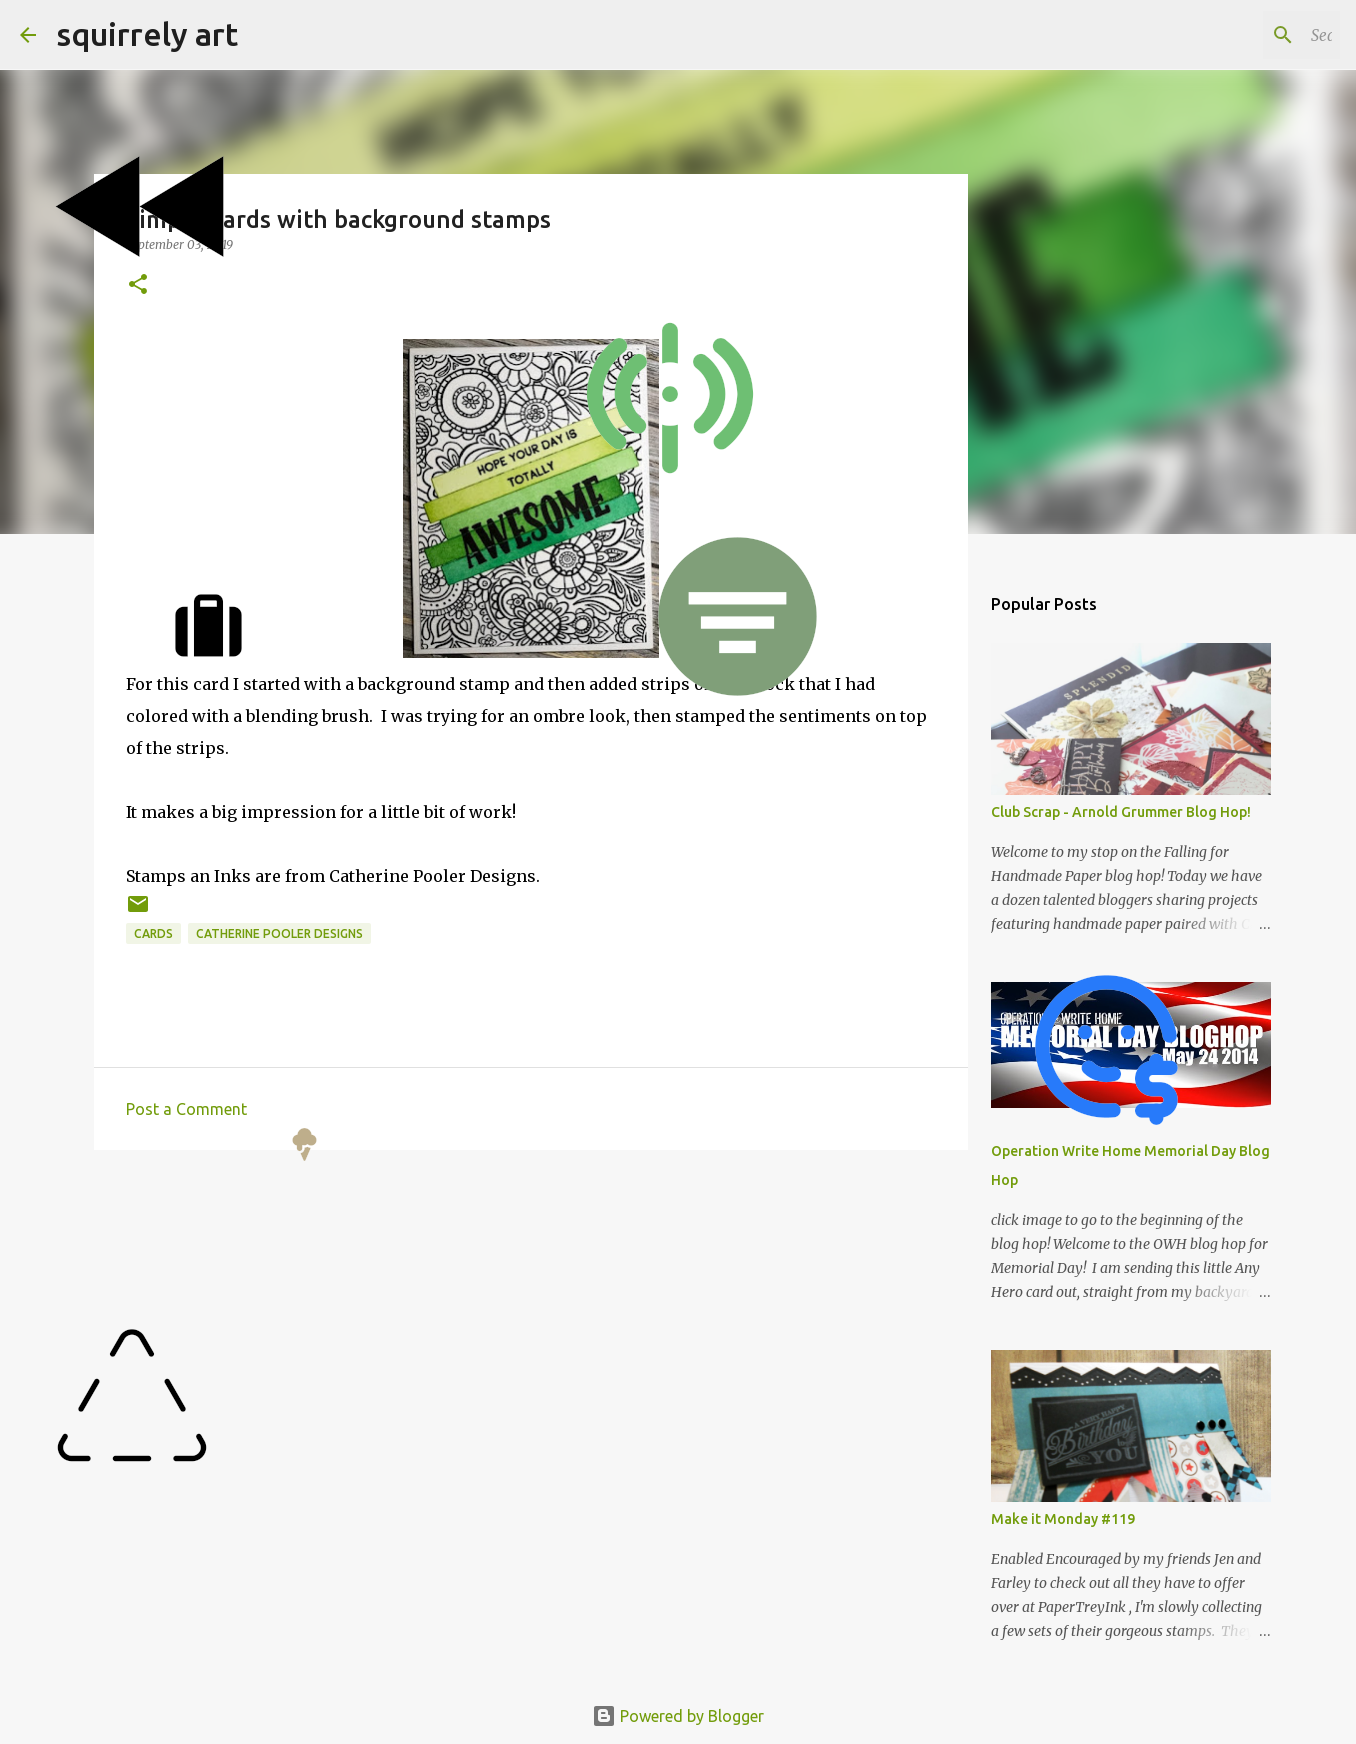 Image resolution: width=1356 pixels, height=1744 pixels. I want to click on access travel or trip planning features, so click(208, 627).